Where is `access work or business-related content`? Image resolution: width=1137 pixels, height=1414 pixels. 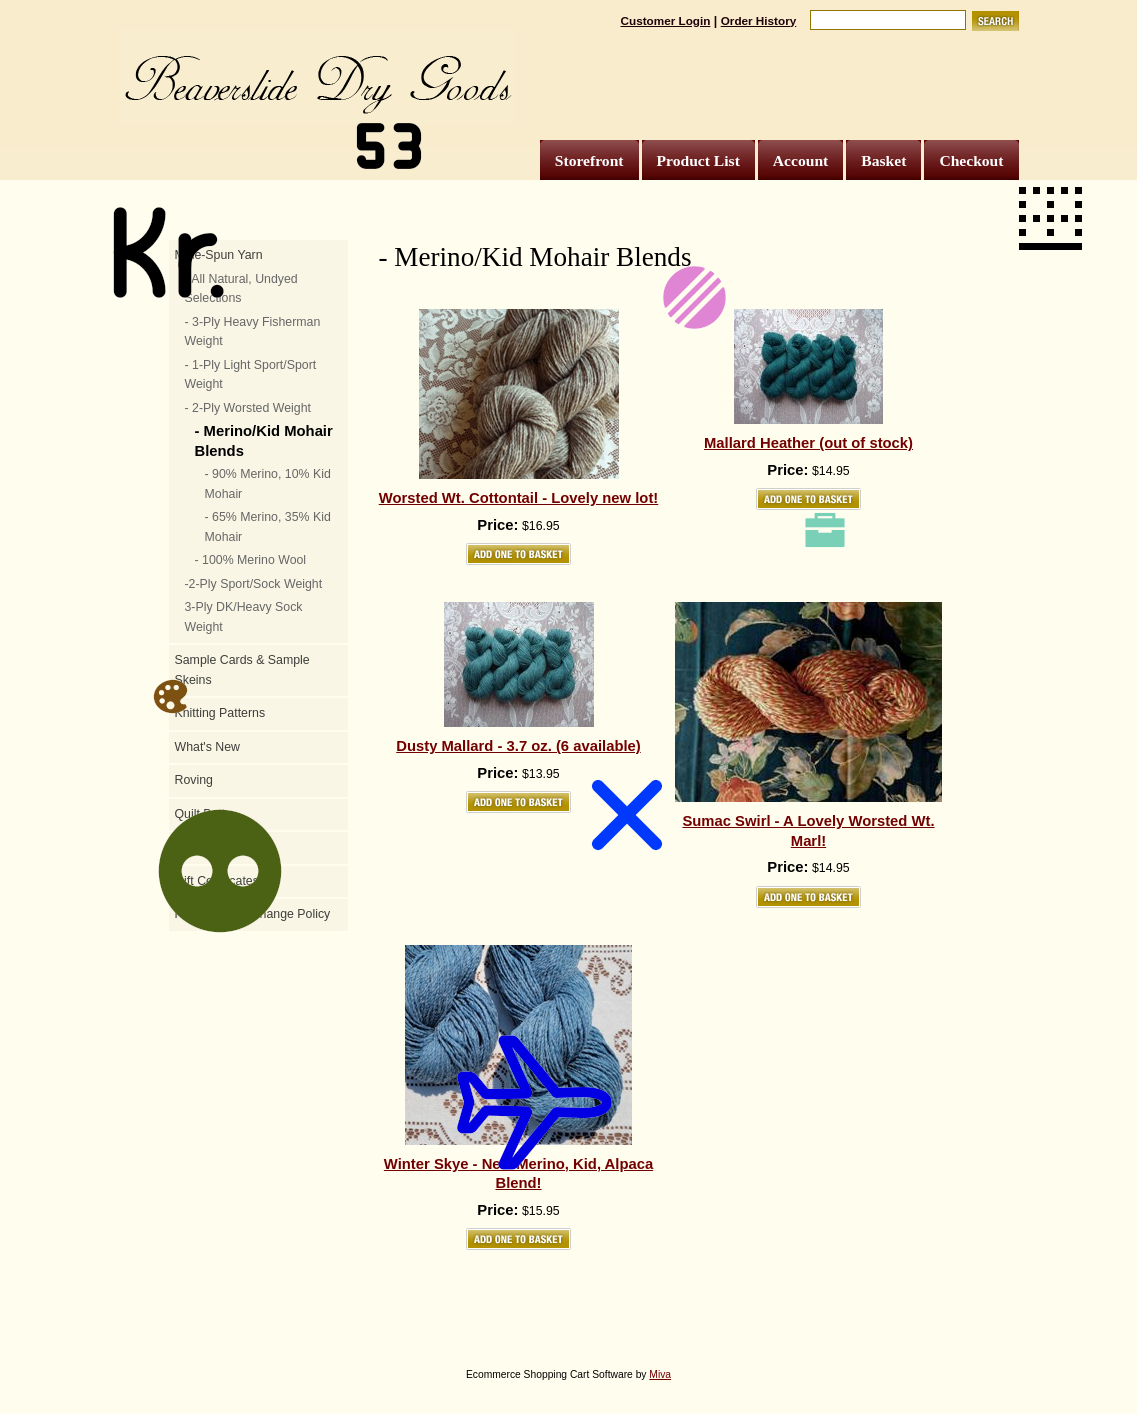
access work or business-related content is located at coordinates (825, 530).